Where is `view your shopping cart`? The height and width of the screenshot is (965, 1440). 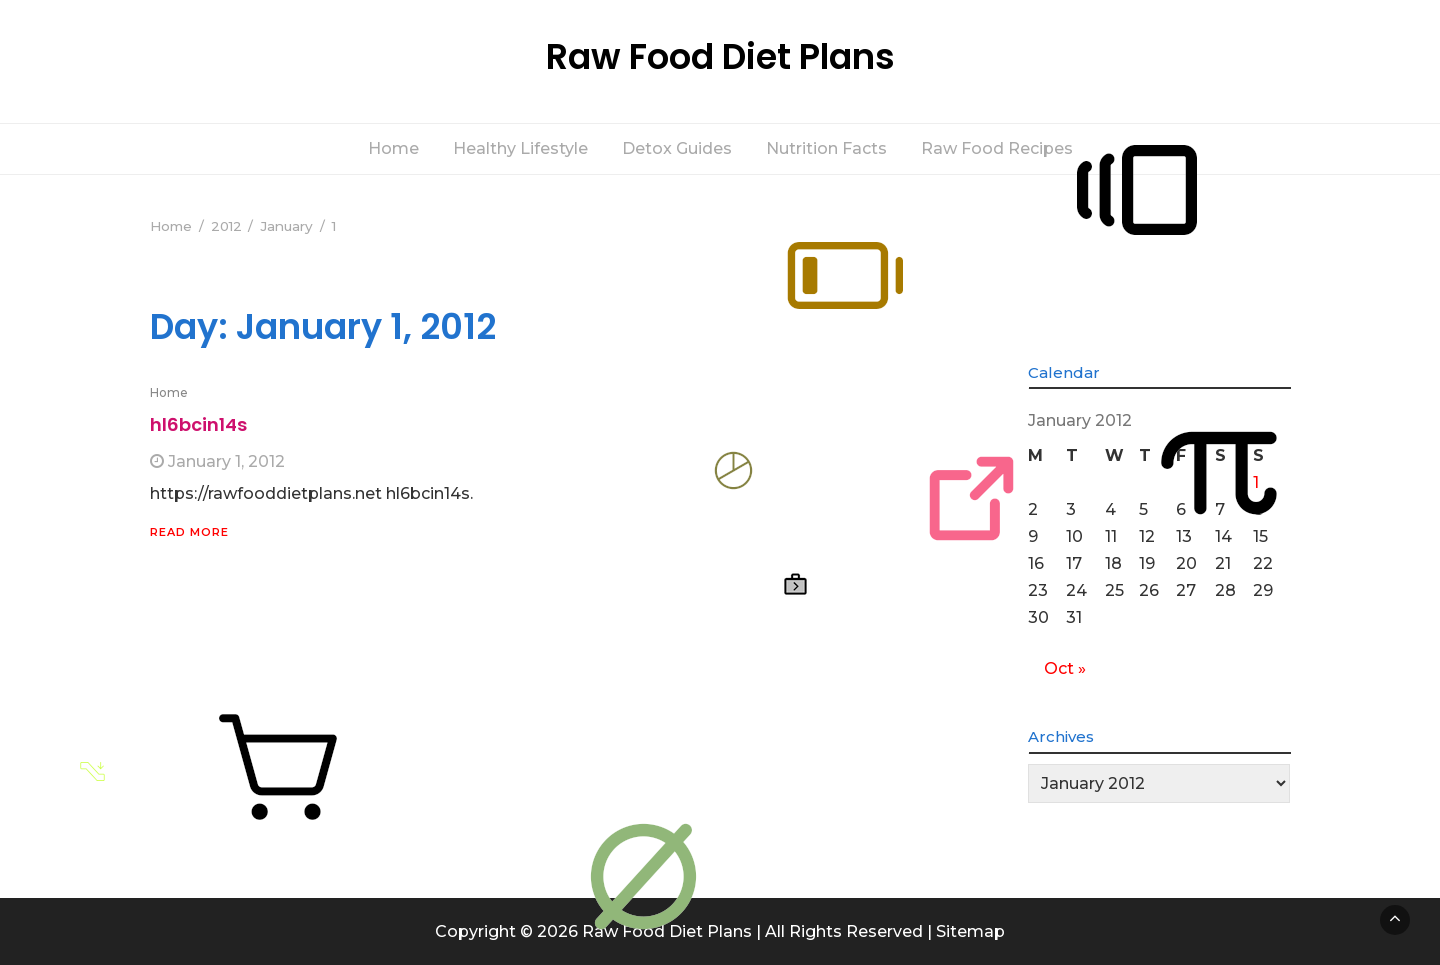
view your shopping cart is located at coordinates (280, 767).